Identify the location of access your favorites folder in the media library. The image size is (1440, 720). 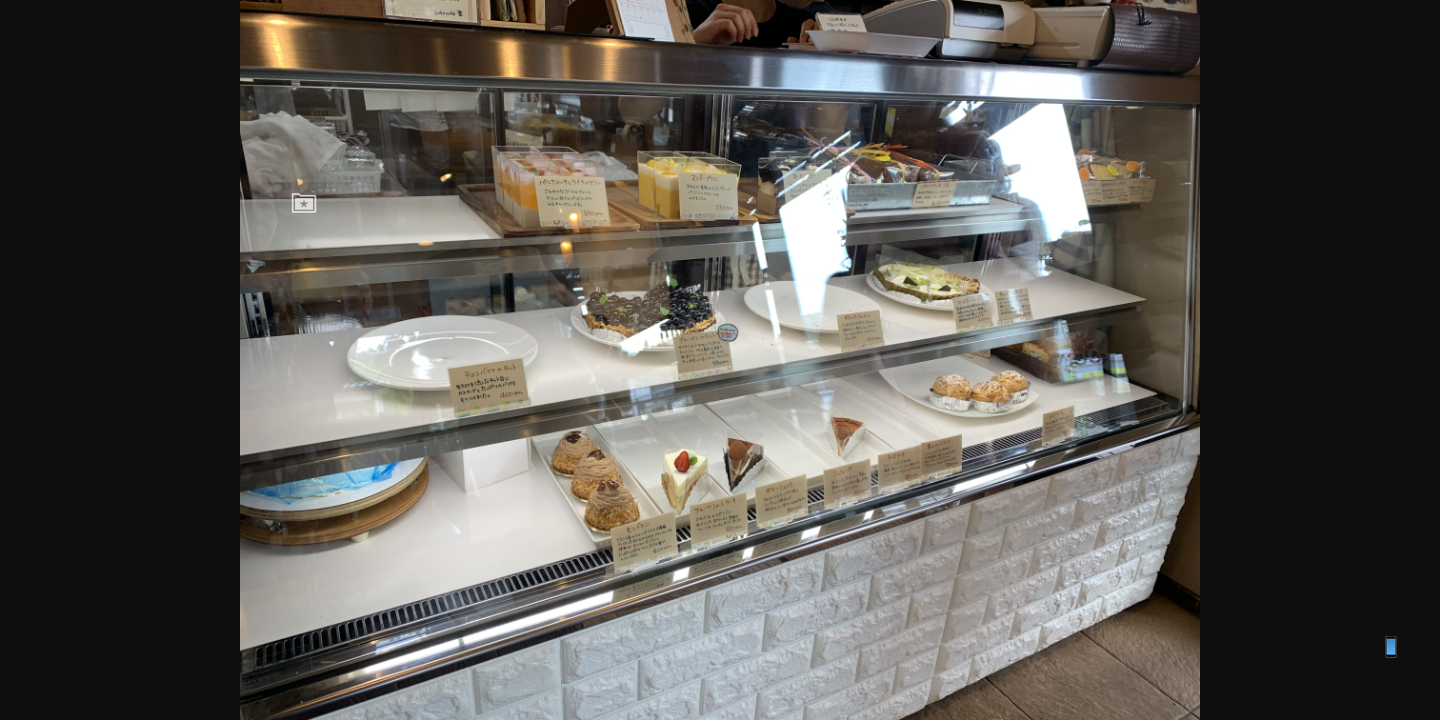
(304, 203).